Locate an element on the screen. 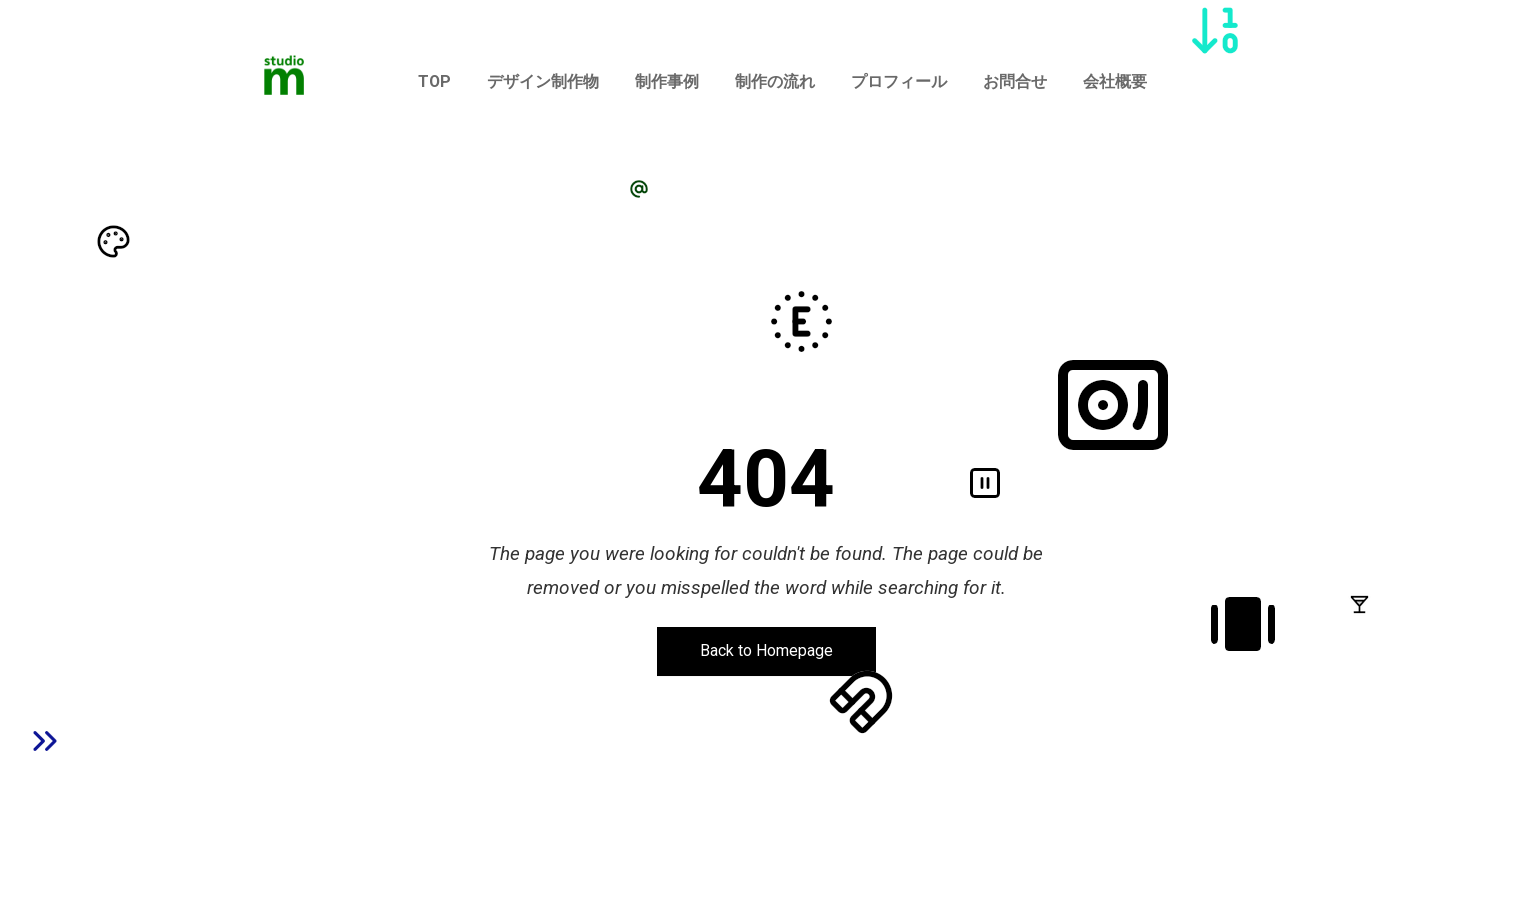  find nearby bars or nightlife is located at coordinates (1359, 604).